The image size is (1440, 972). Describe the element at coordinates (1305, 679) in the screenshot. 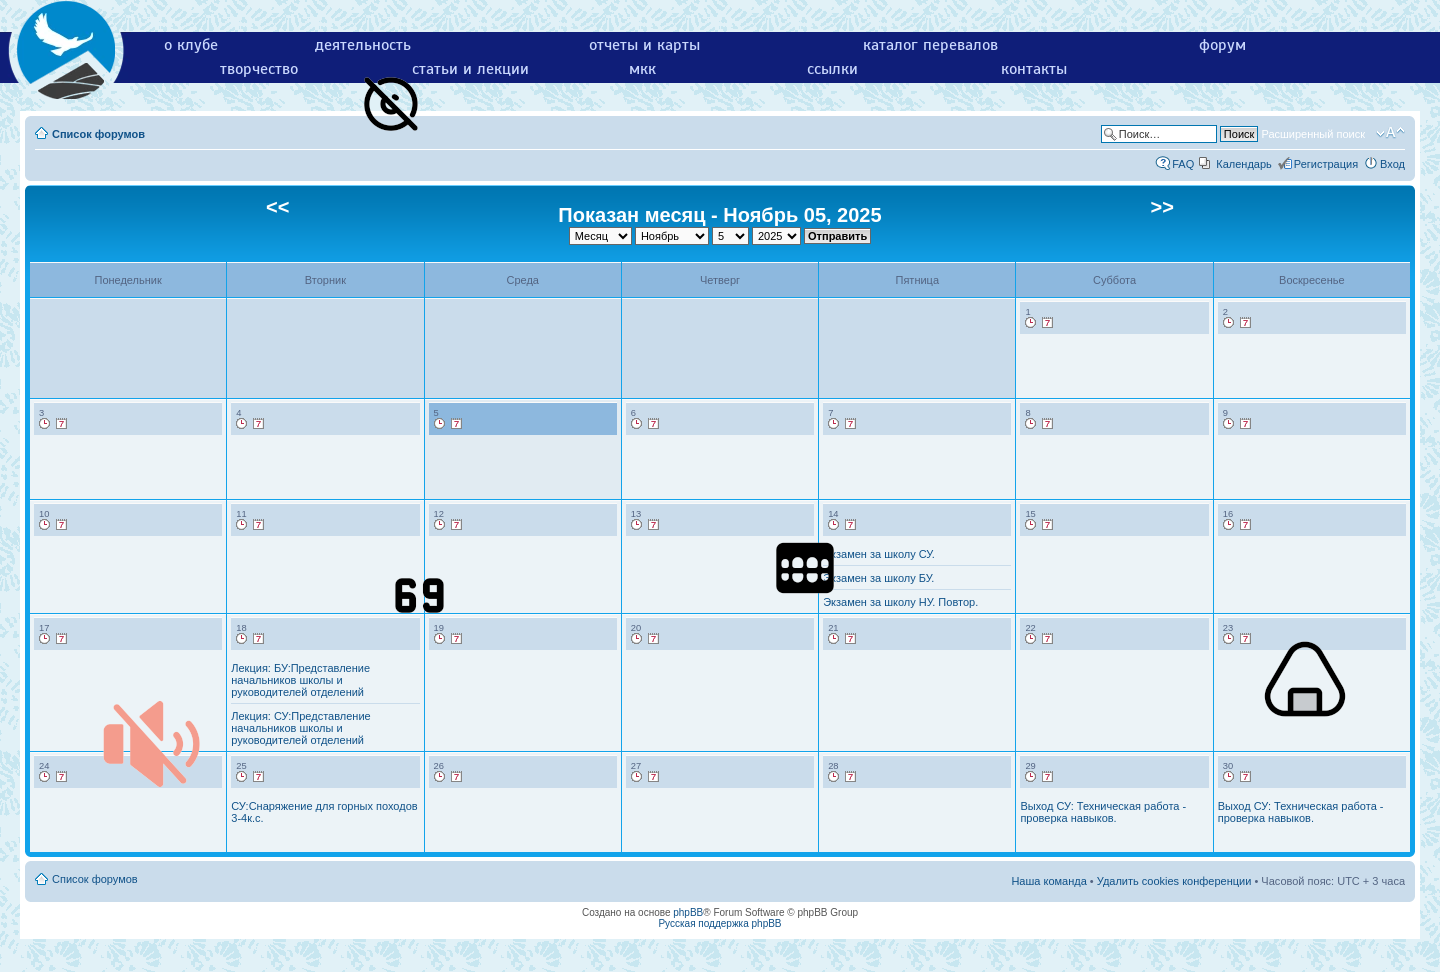

I see `access japanese food or sushi category` at that location.